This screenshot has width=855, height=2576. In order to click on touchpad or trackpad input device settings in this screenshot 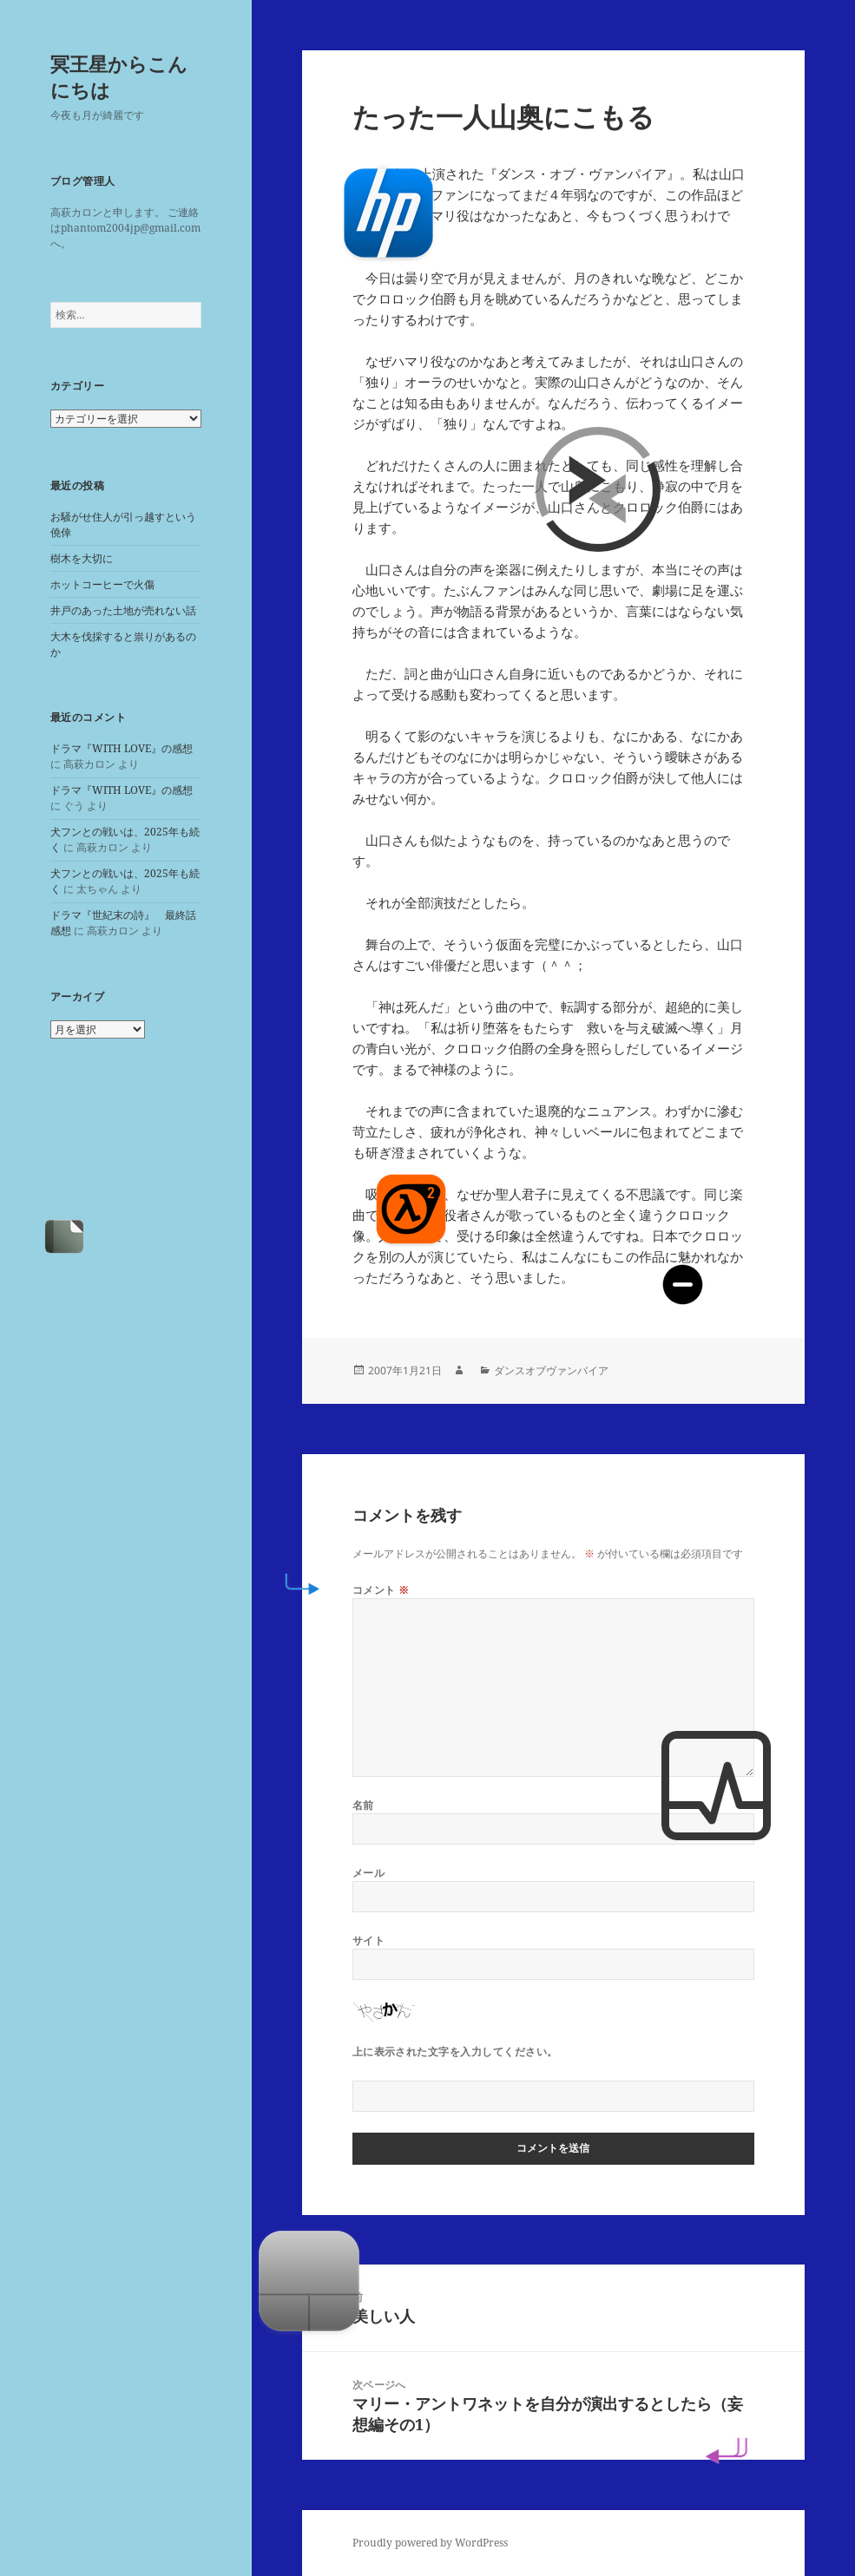, I will do `click(309, 2281)`.